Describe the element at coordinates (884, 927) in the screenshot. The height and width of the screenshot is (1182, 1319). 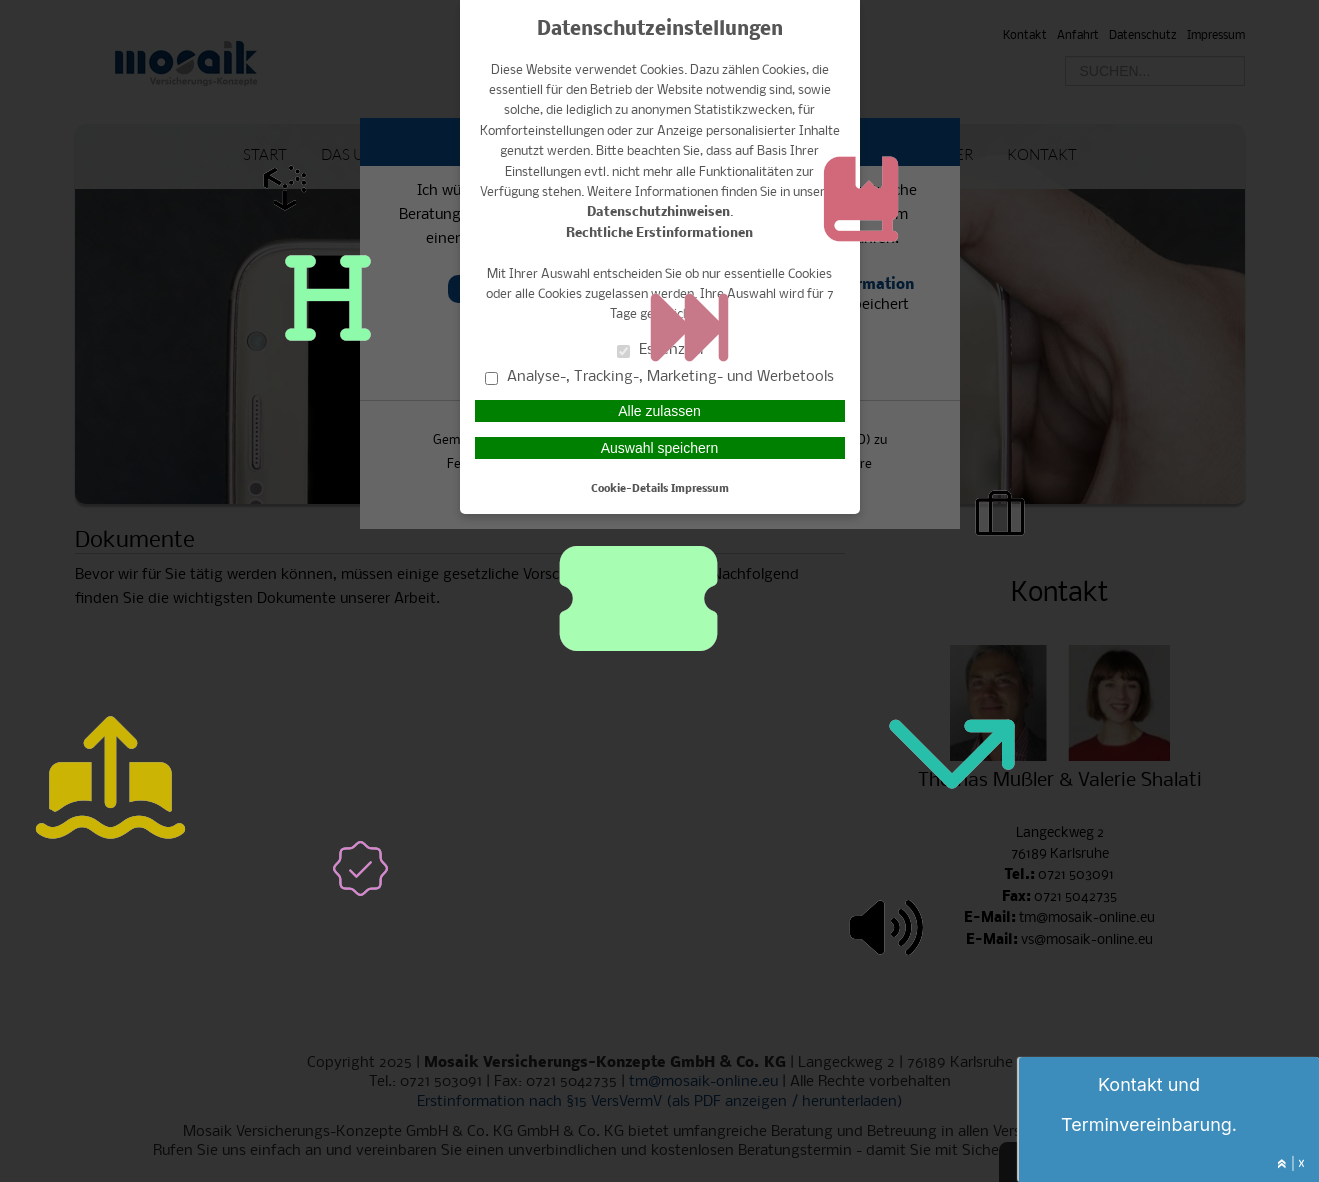
I see `increase audio volume` at that location.